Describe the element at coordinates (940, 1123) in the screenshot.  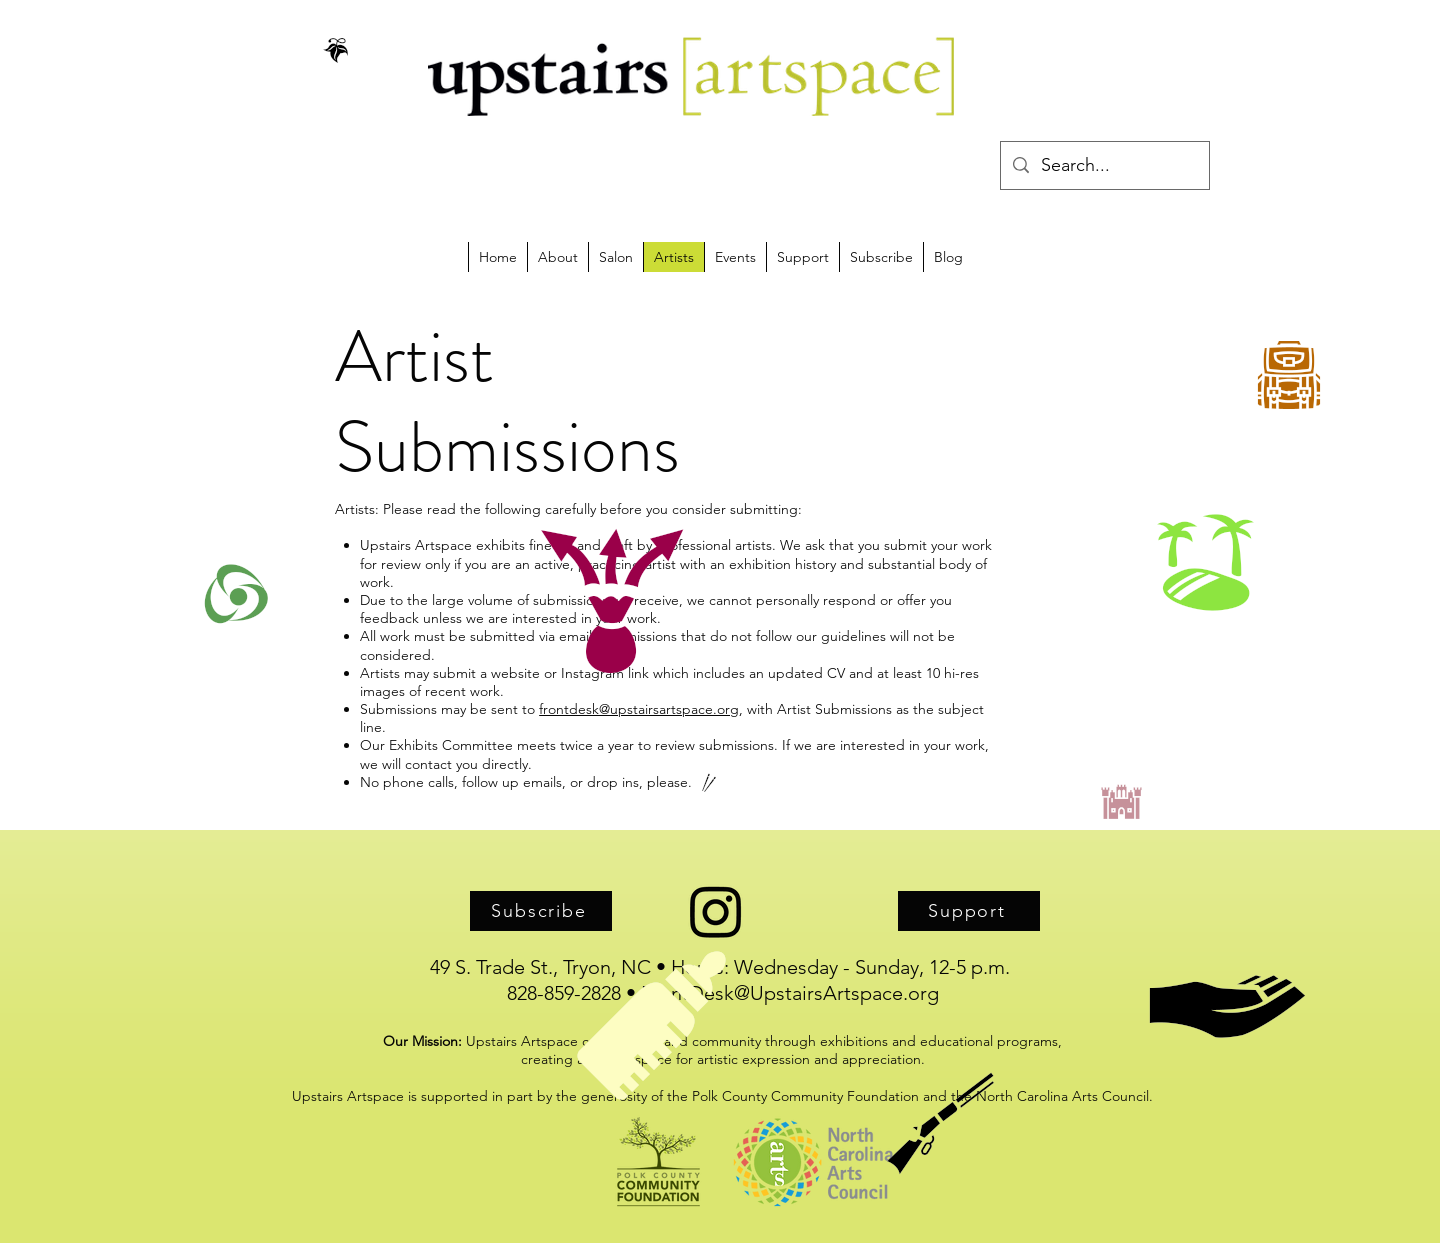
I see `select rifle weapon in game inventory` at that location.